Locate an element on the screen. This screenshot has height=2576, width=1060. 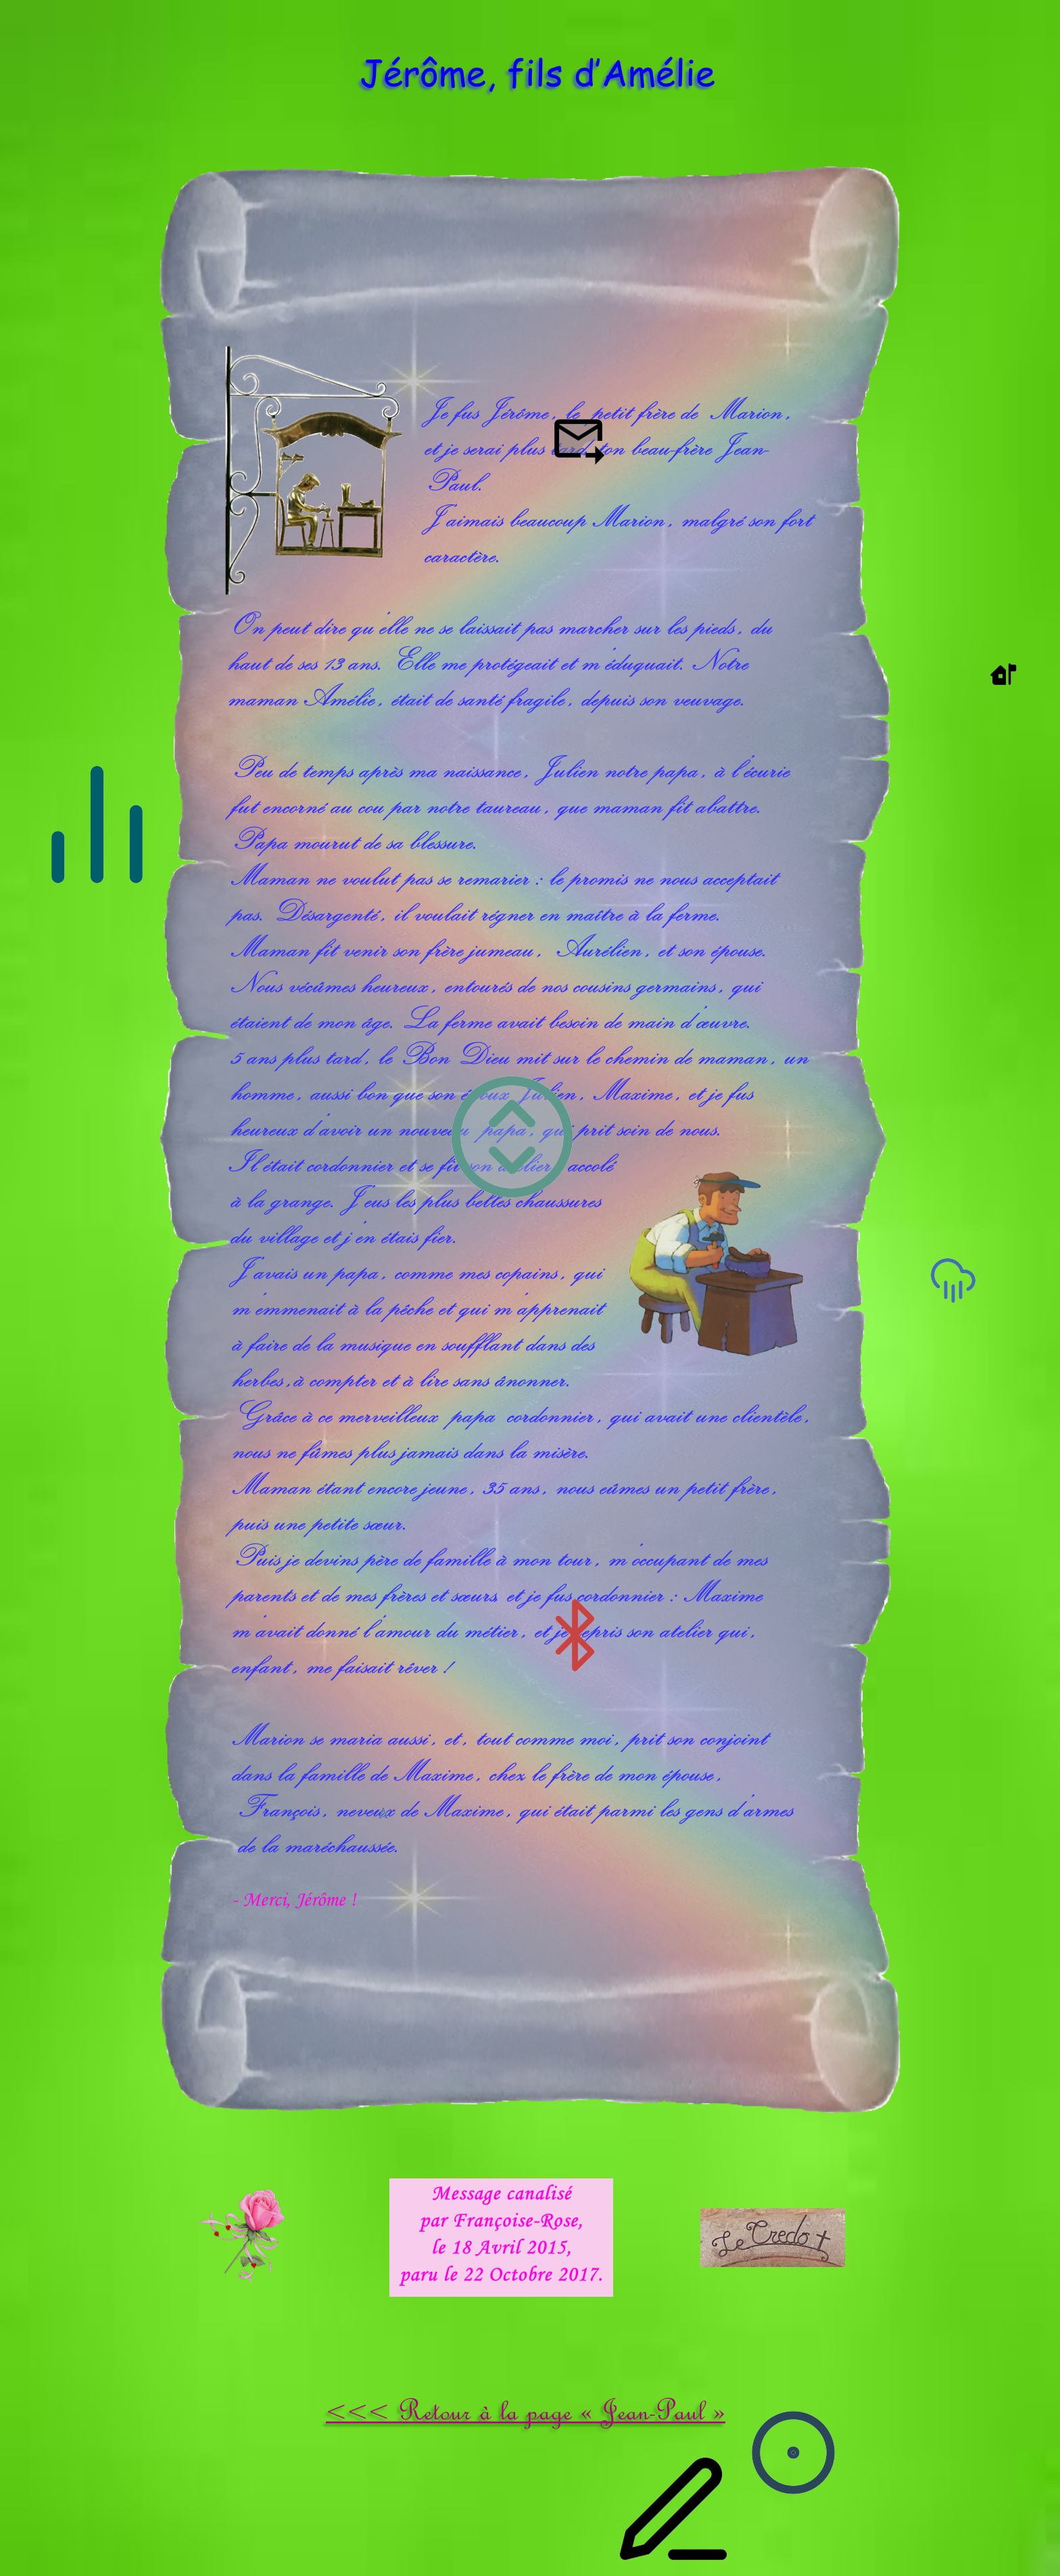
indicates rainy weather conditions is located at coordinates (953, 1281).